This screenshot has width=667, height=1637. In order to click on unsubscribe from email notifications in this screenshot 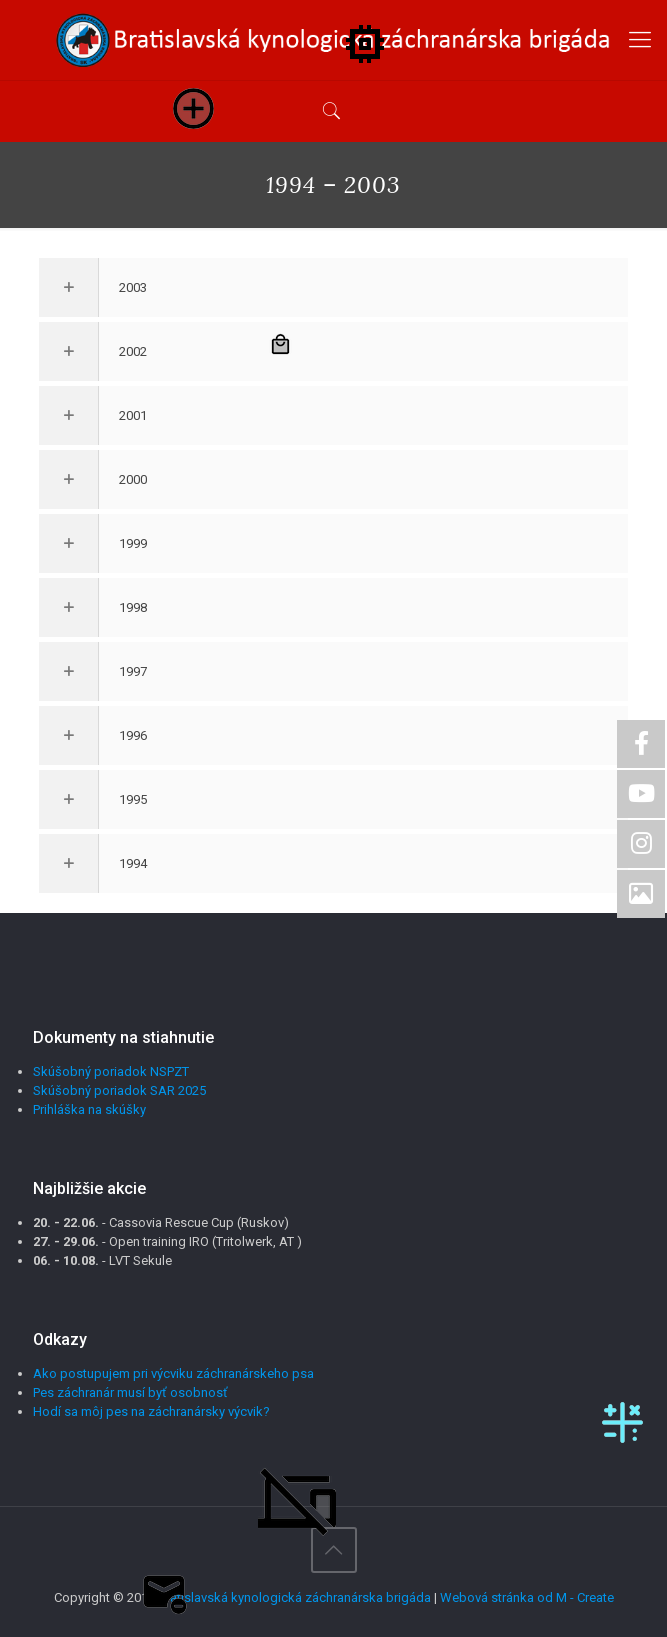, I will do `click(164, 1596)`.